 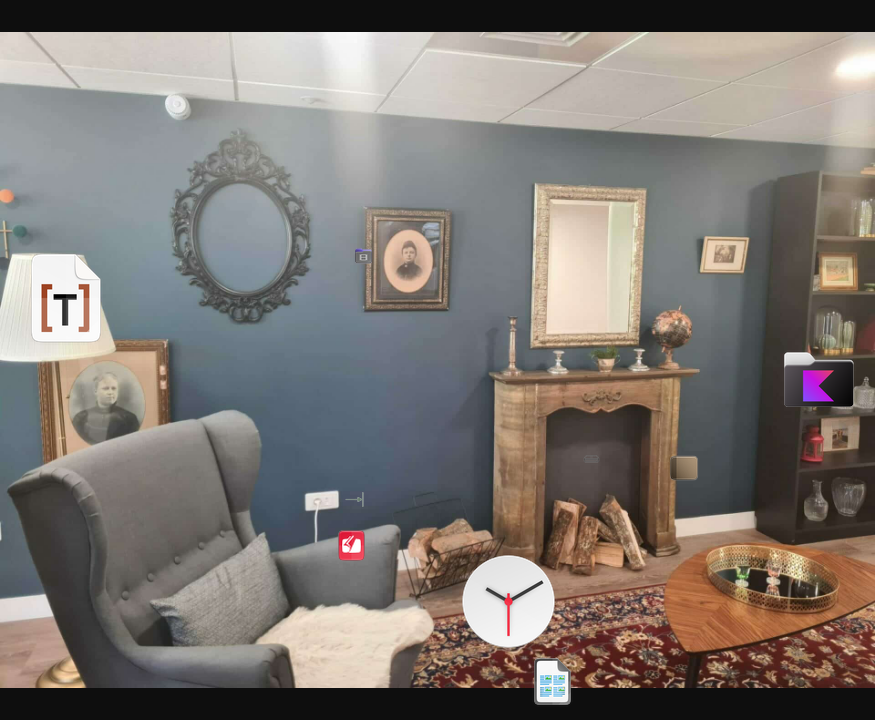 What do you see at coordinates (684, 467) in the screenshot?
I see `access desktop folder or files` at bounding box center [684, 467].